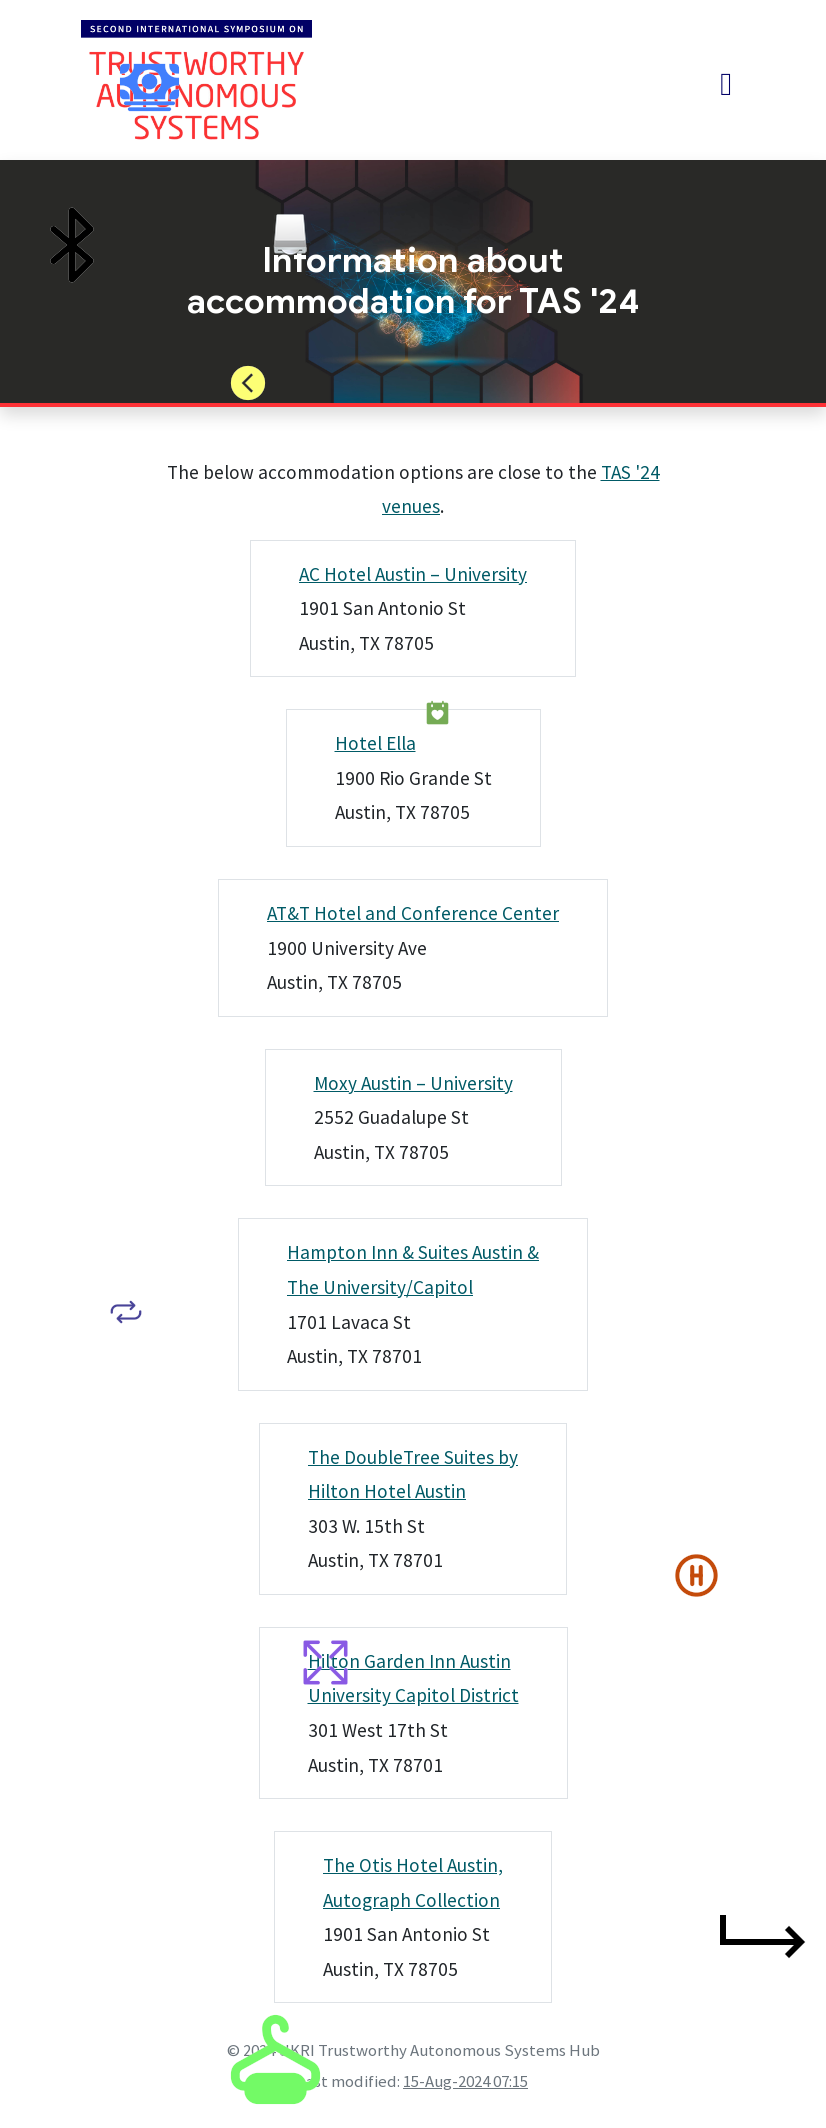 The width and height of the screenshot is (826, 2128). Describe the element at coordinates (149, 87) in the screenshot. I see `view your cash balance` at that location.